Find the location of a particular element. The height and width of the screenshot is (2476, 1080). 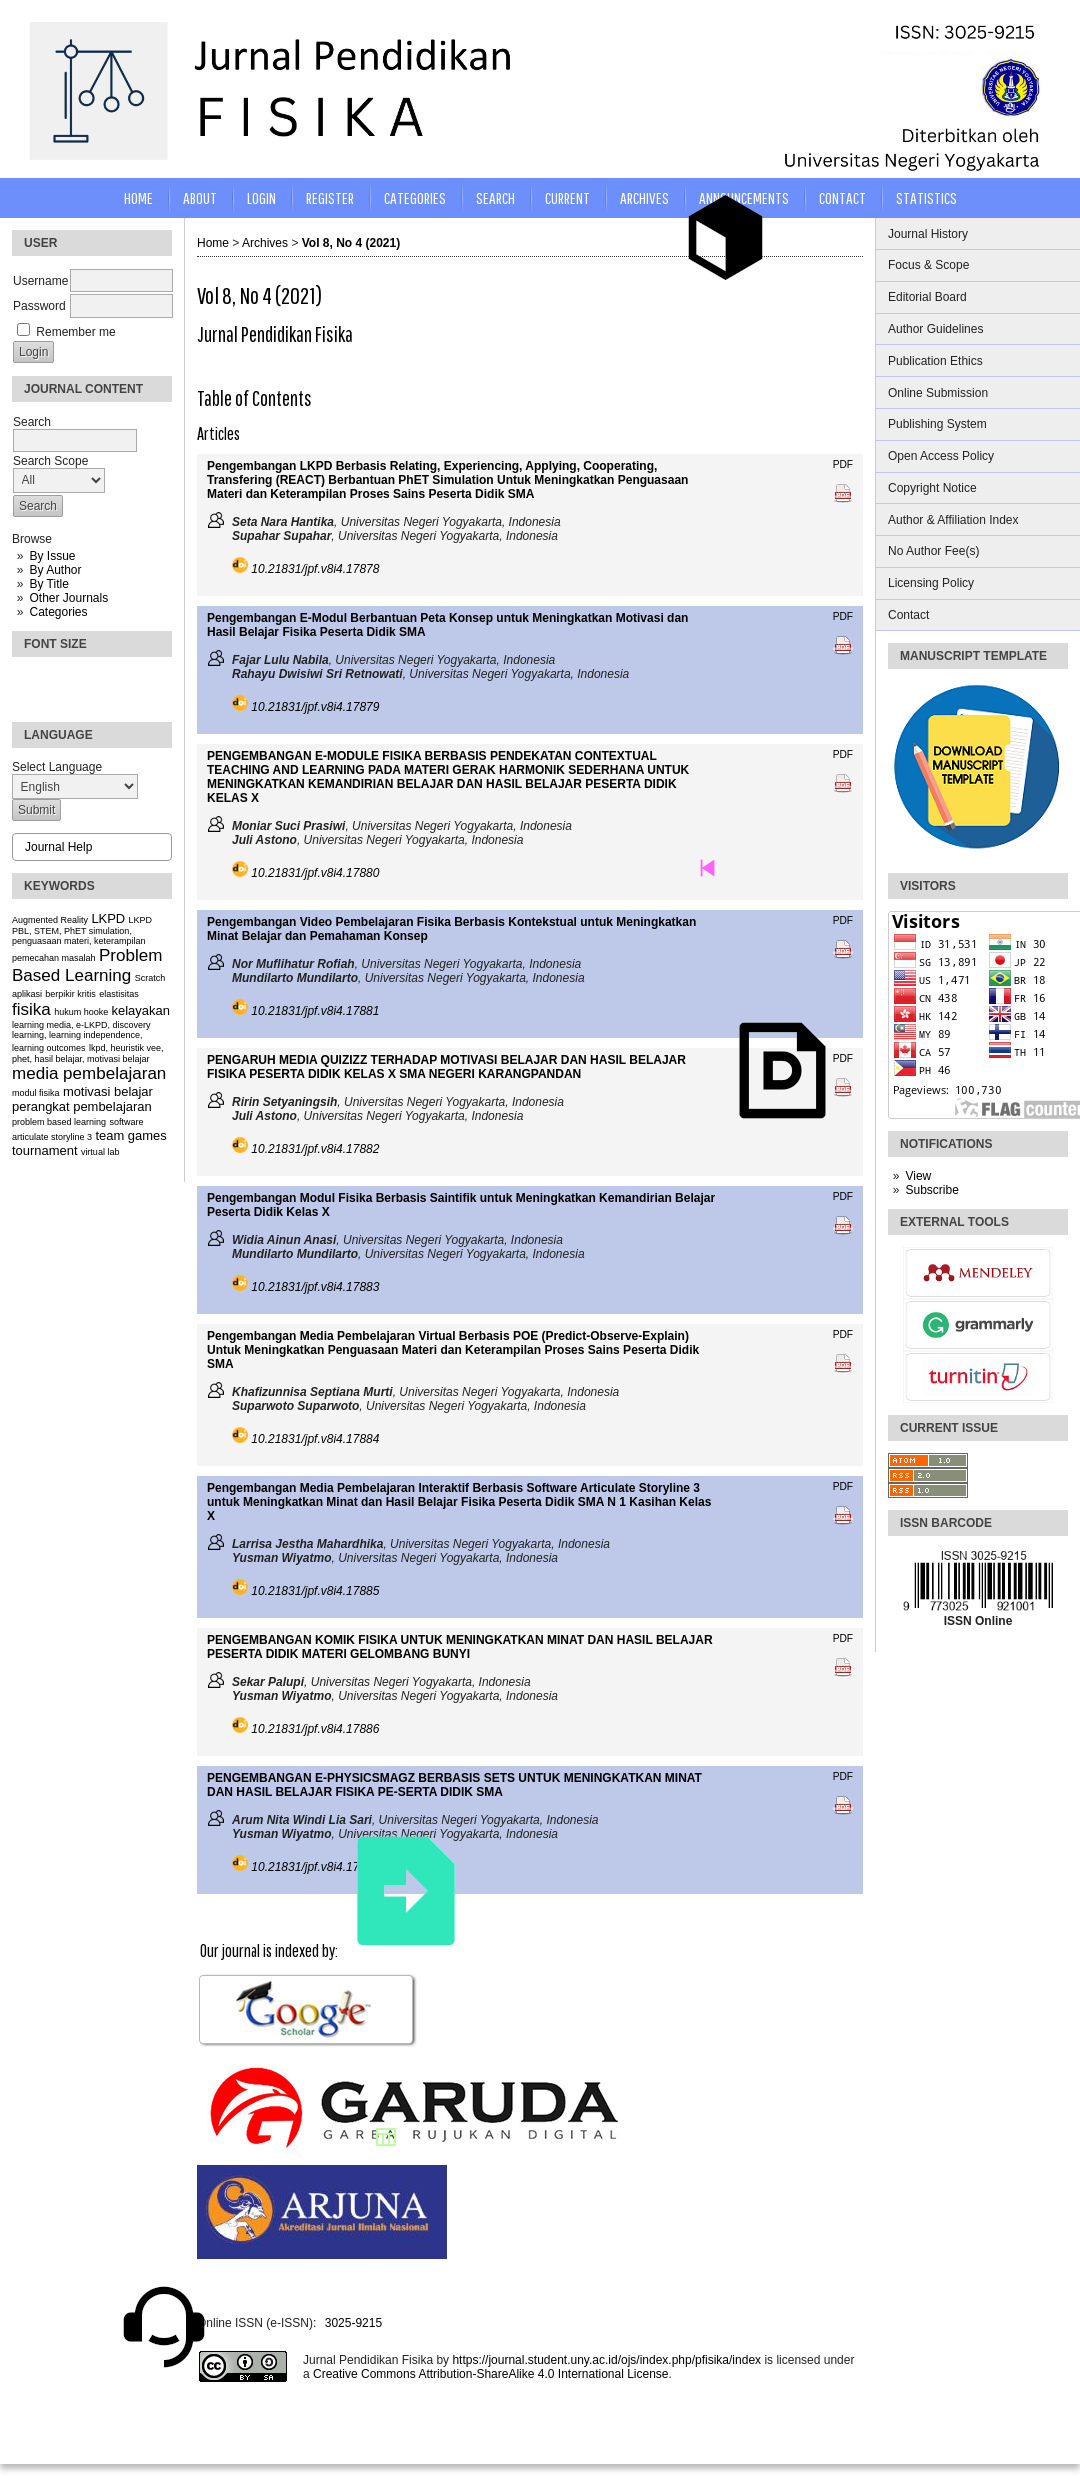

open 3D modeling or design tools is located at coordinates (725, 237).